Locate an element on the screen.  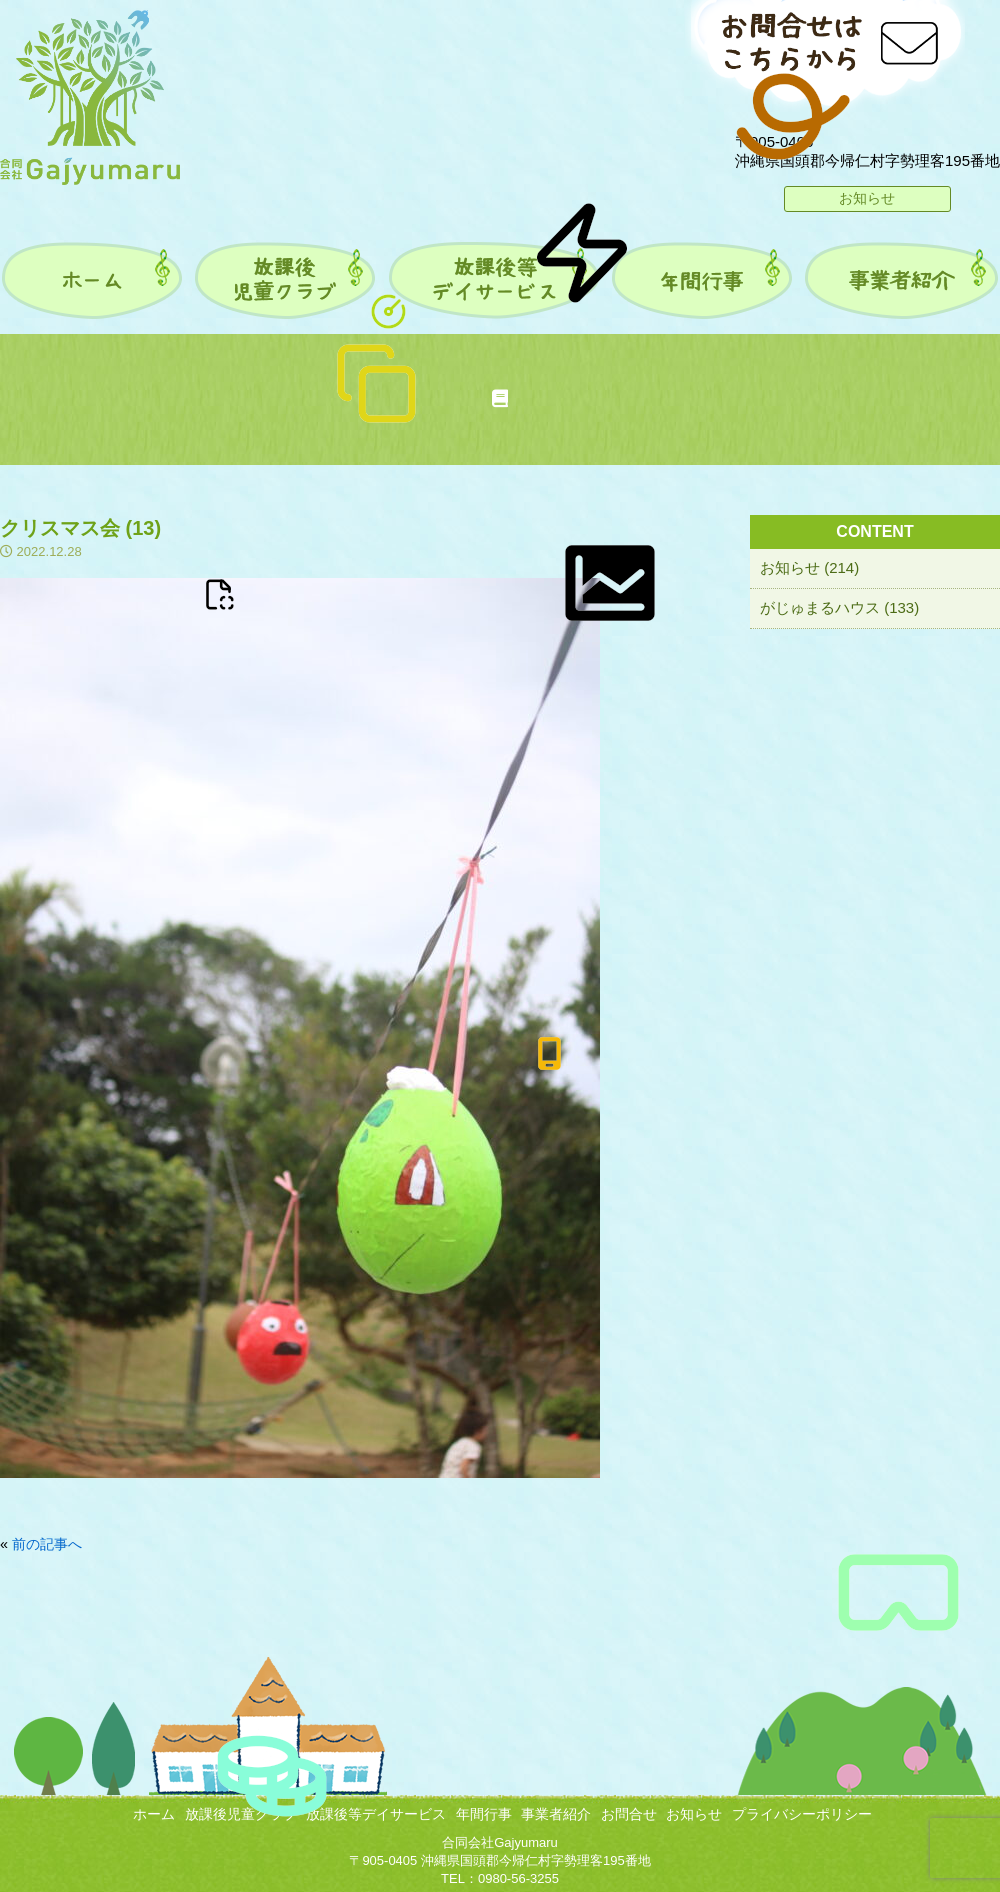
access virtual reality or VR mode is located at coordinates (898, 1592).